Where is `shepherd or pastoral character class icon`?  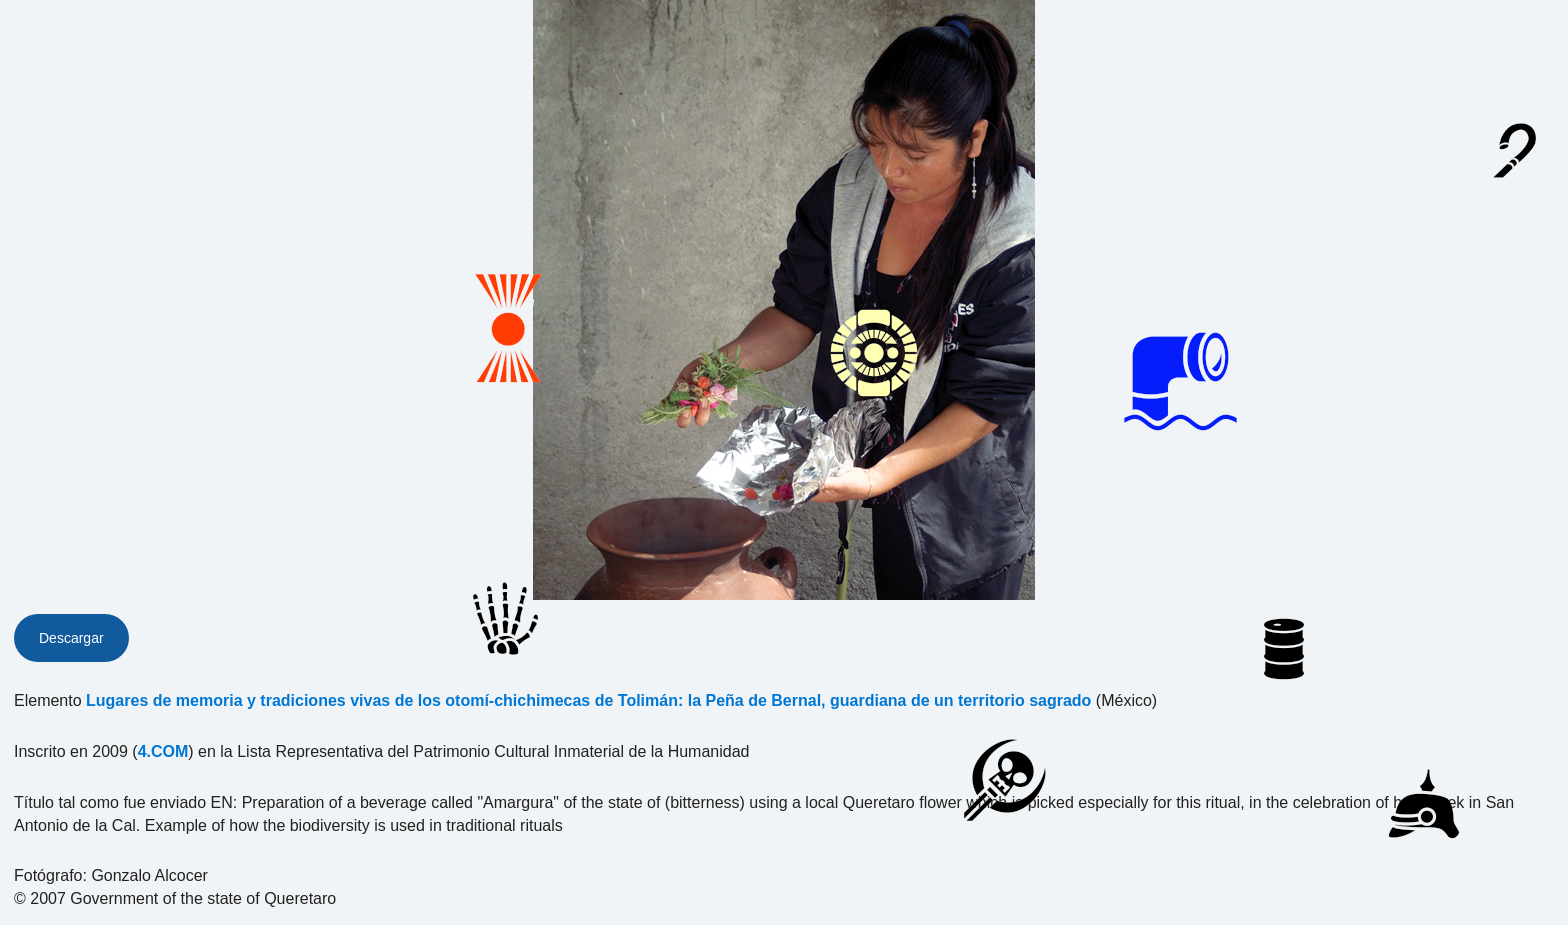
shepherd or pastoral character class icon is located at coordinates (1514, 150).